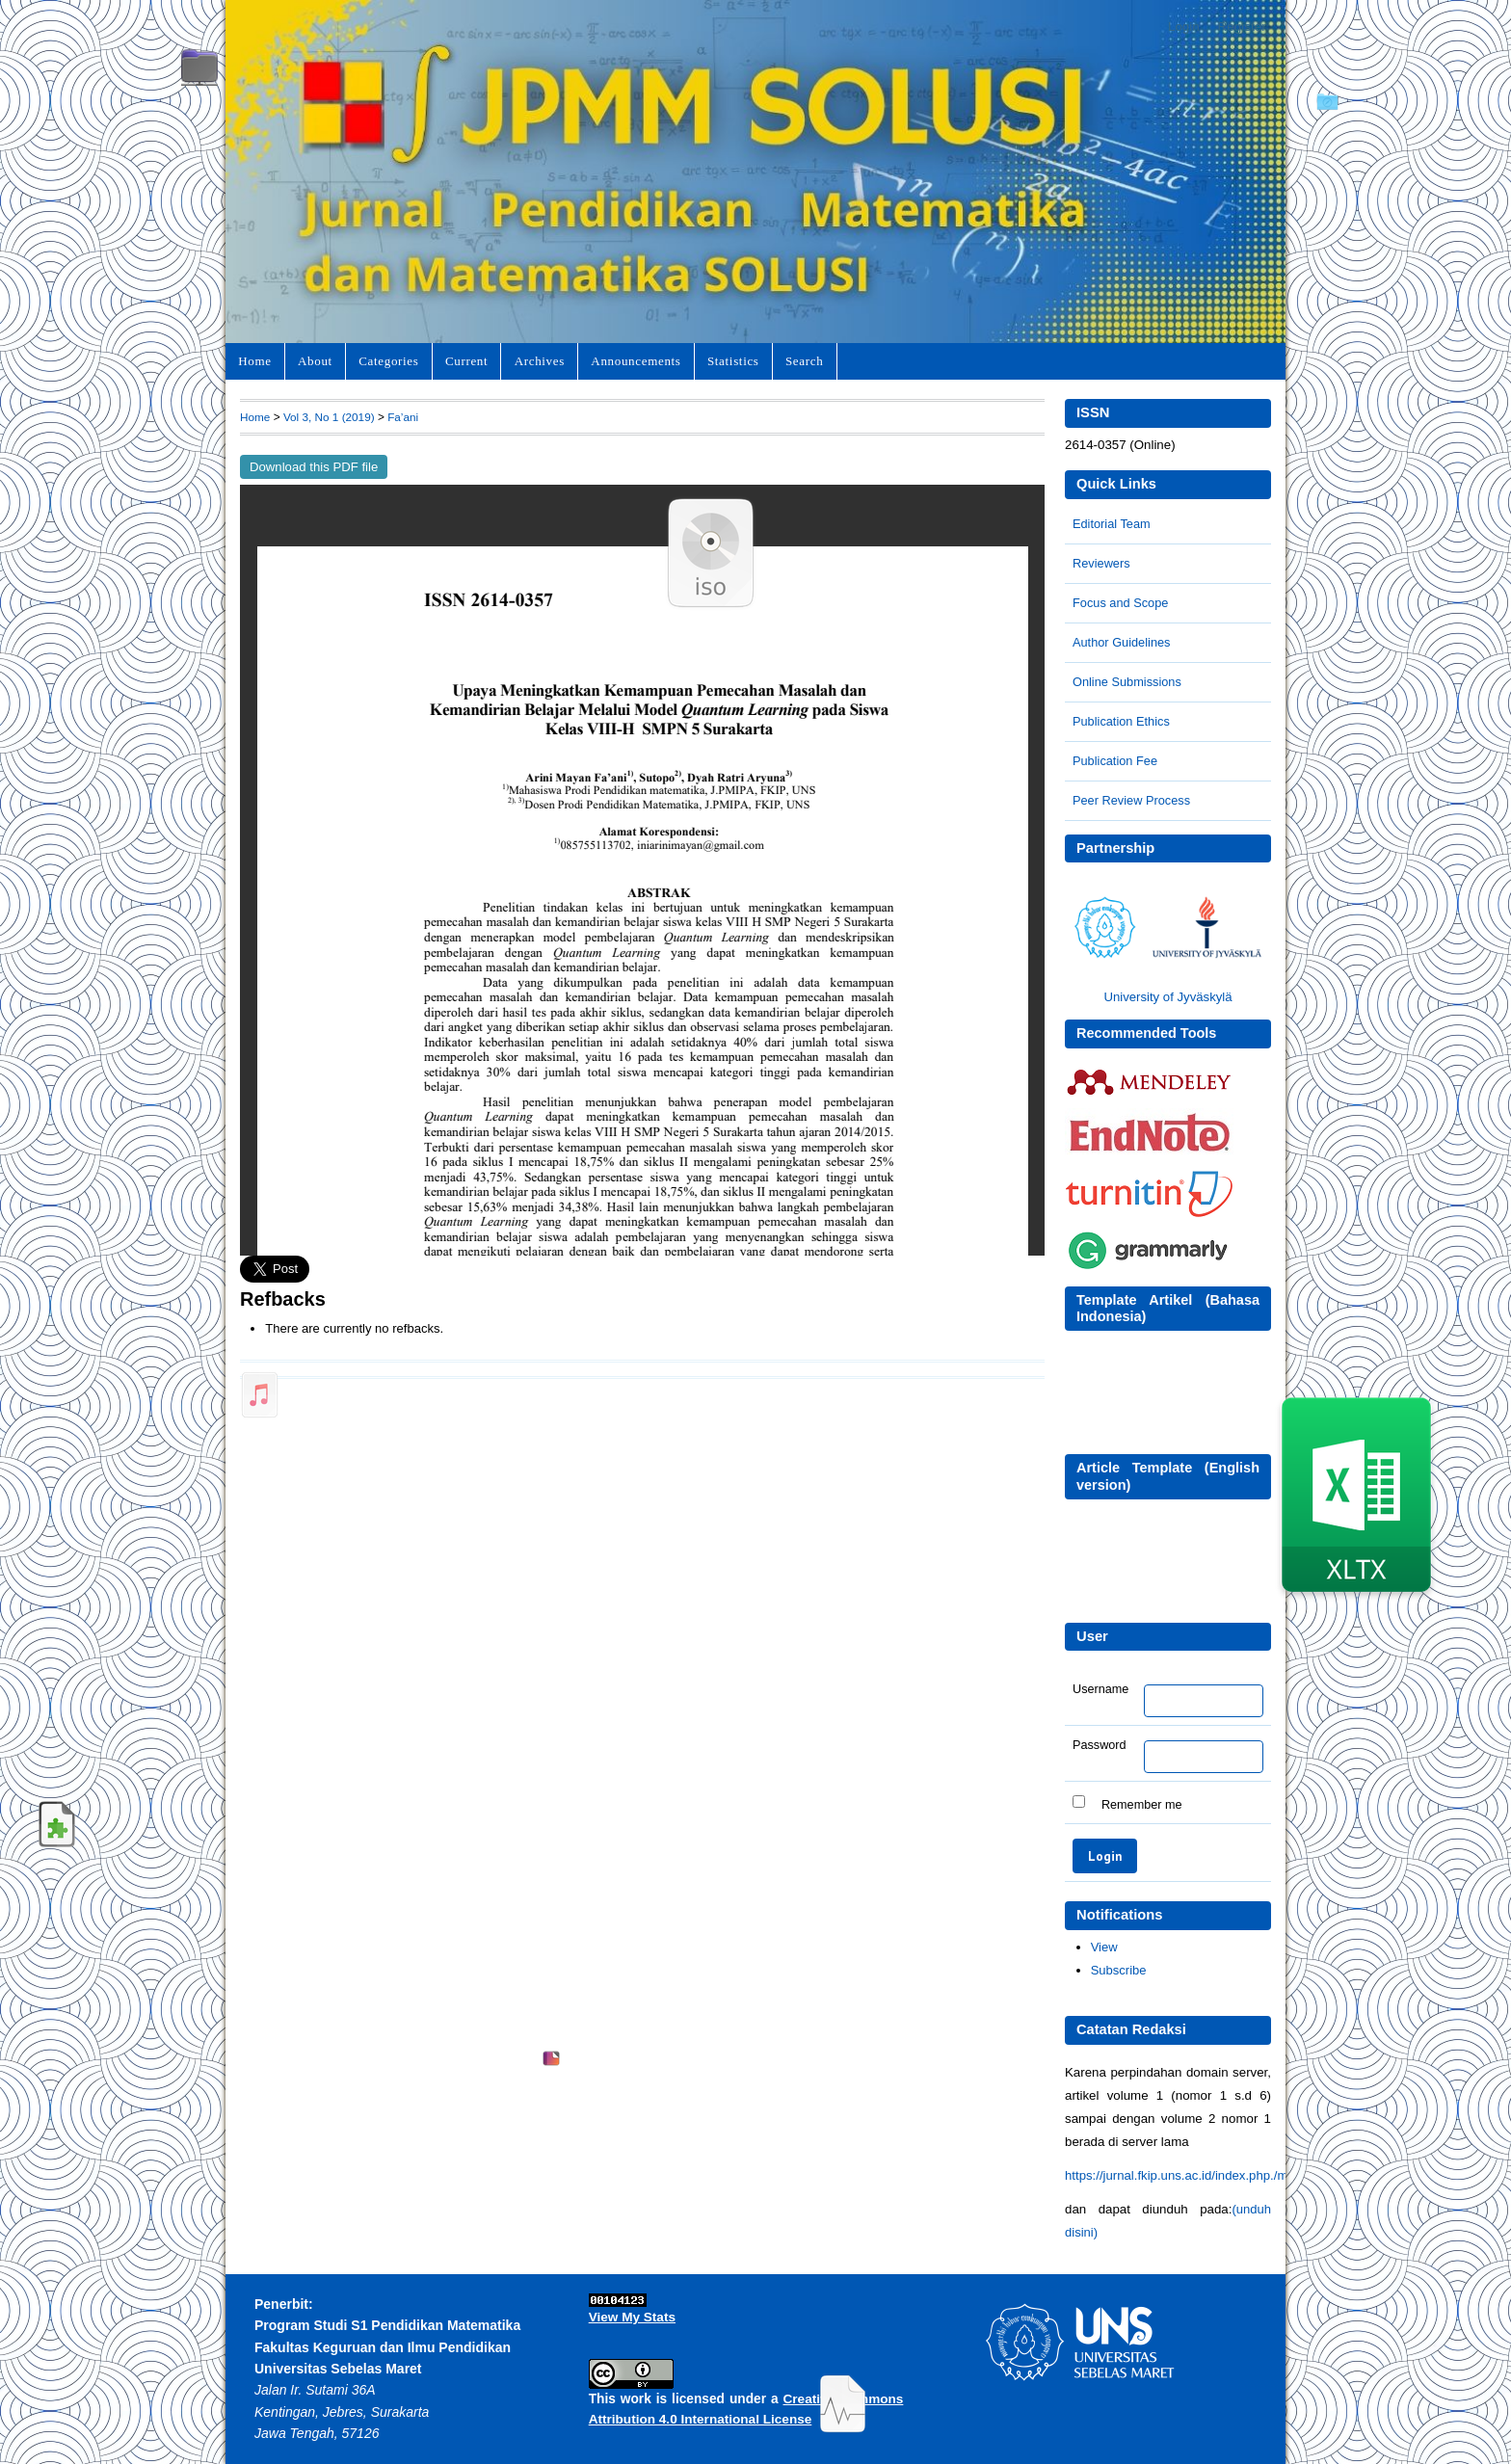 The width and height of the screenshot is (1511, 2464). I want to click on openoffice or libreoffice extension file, so click(57, 1824).